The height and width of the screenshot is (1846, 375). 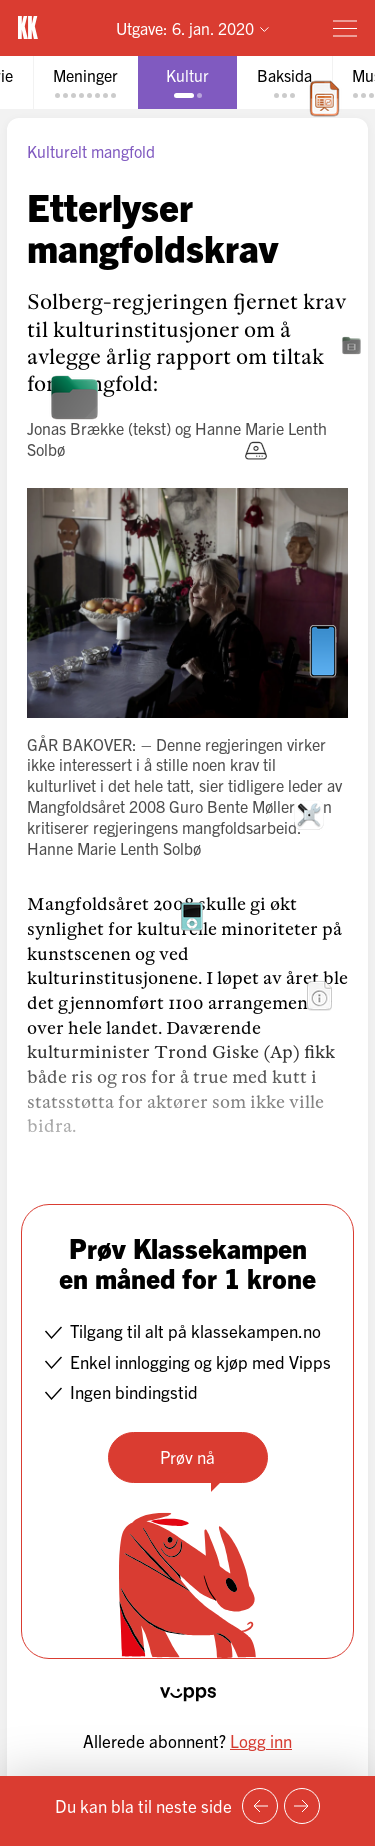 What do you see at coordinates (256, 450) in the screenshot?
I see `indicates a firewire-connected hard drive` at bounding box center [256, 450].